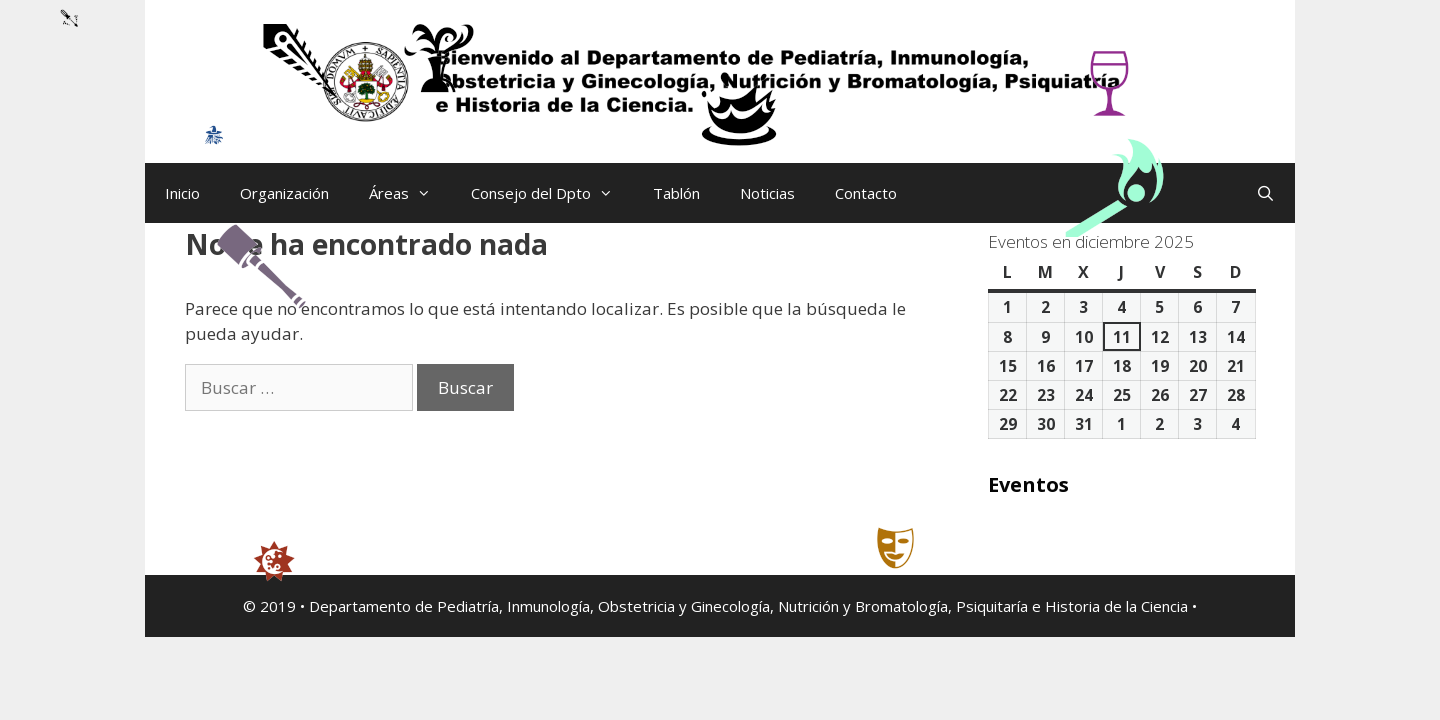  Describe the element at coordinates (1109, 83) in the screenshot. I see `browse wine or beverage options` at that location.